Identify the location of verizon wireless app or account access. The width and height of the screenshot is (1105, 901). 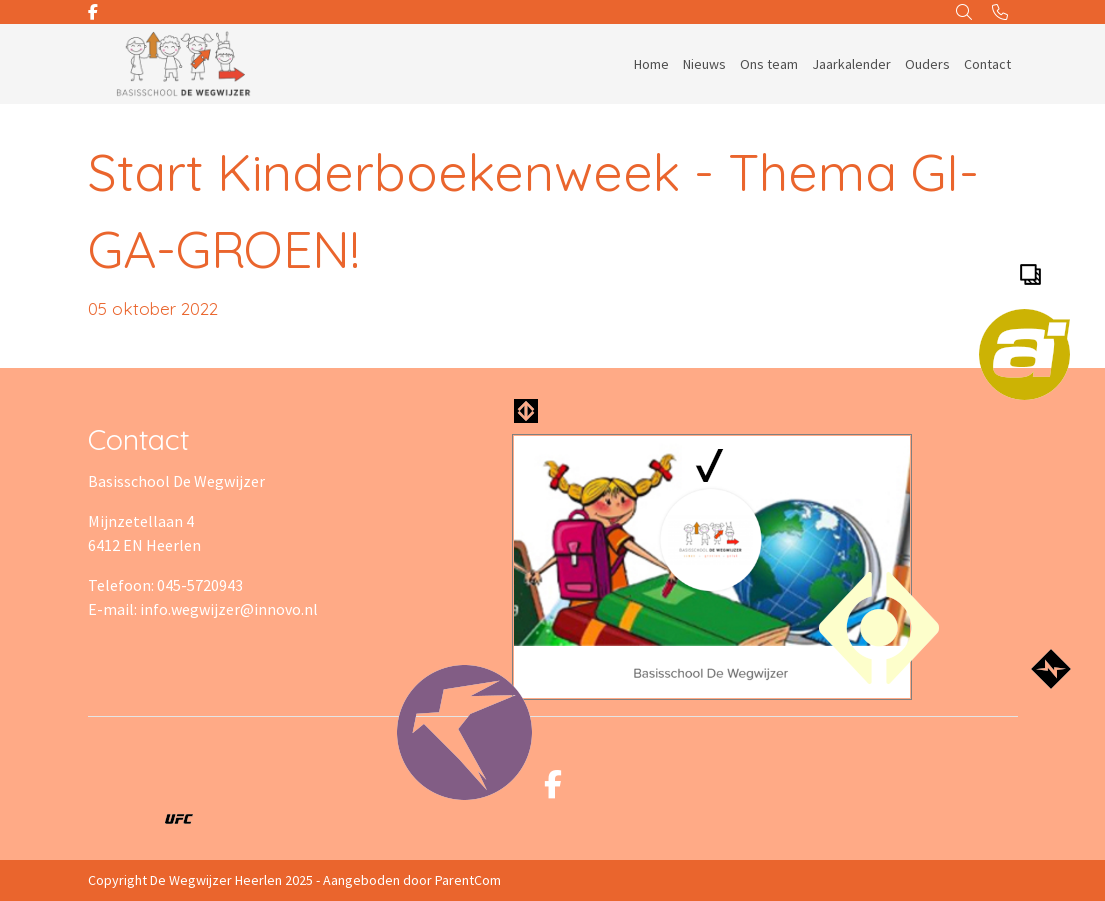
(709, 465).